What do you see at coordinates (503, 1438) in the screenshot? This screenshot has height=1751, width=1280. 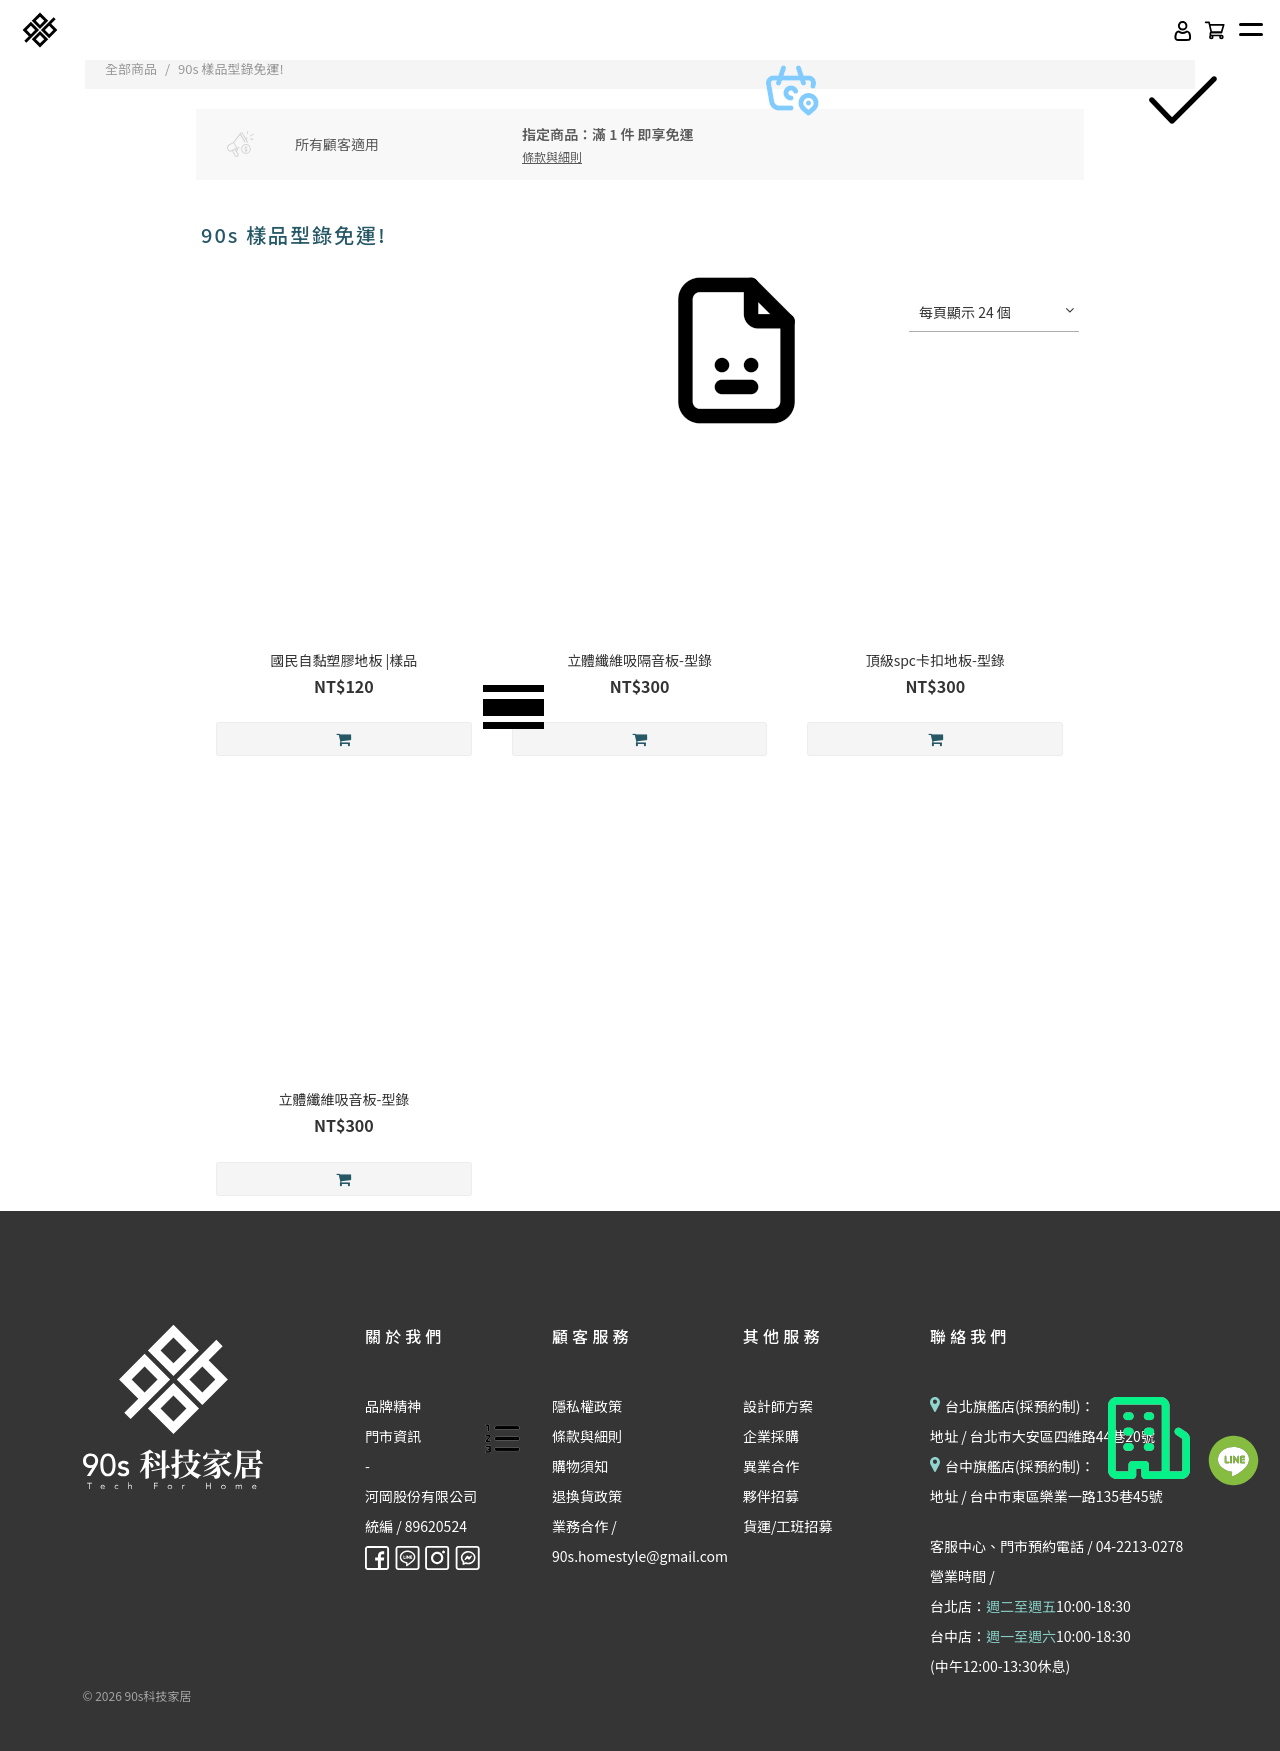 I see `create a numbered list` at bounding box center [503, 1438].